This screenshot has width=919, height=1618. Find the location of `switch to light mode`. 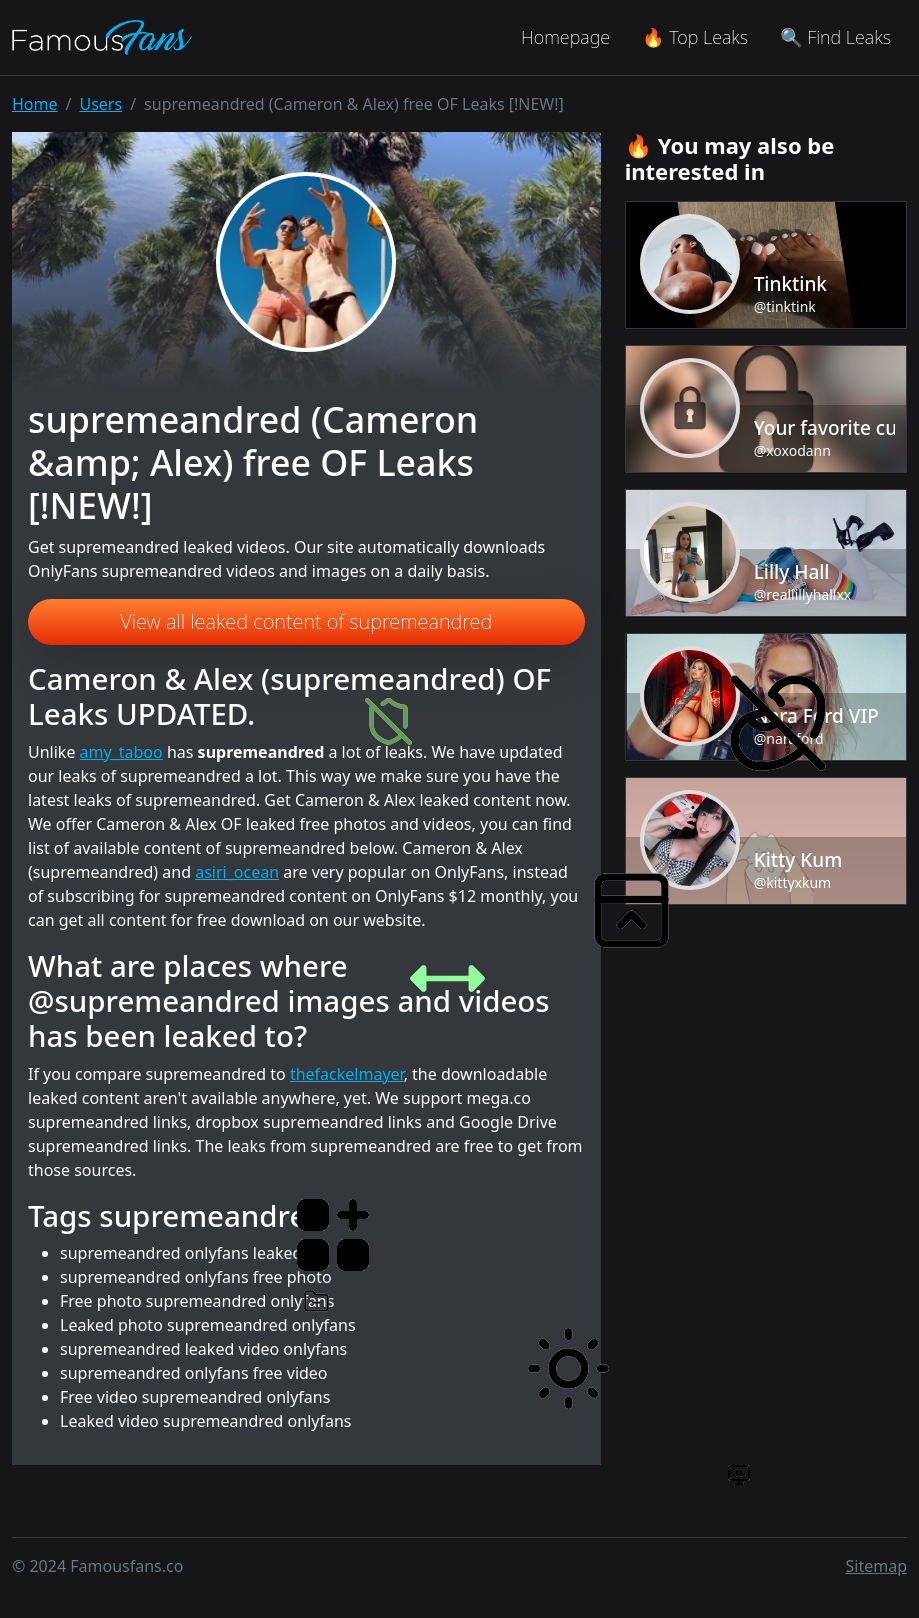

switch to light mode is located at coordinates (568, 1368).